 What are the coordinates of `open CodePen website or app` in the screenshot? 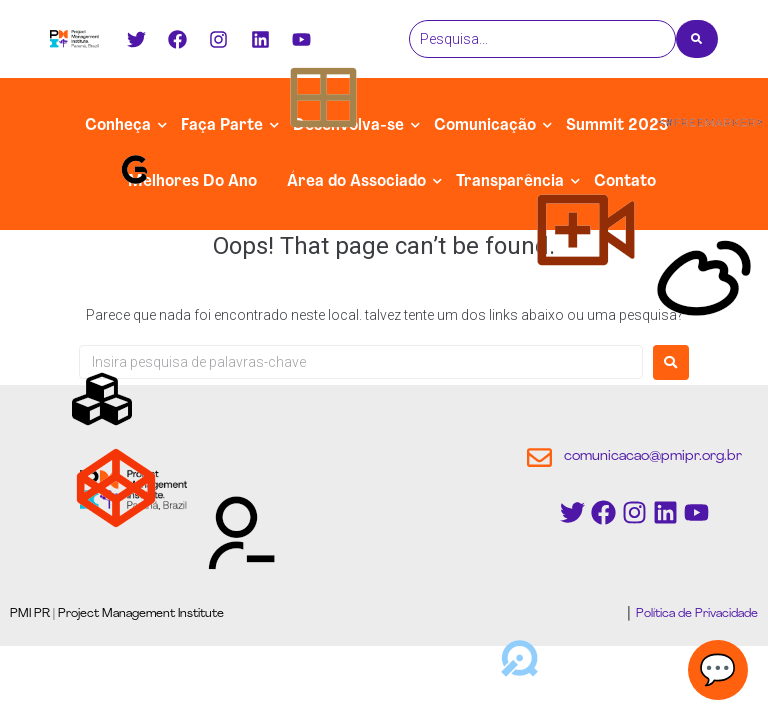 It's located at (116, 488).